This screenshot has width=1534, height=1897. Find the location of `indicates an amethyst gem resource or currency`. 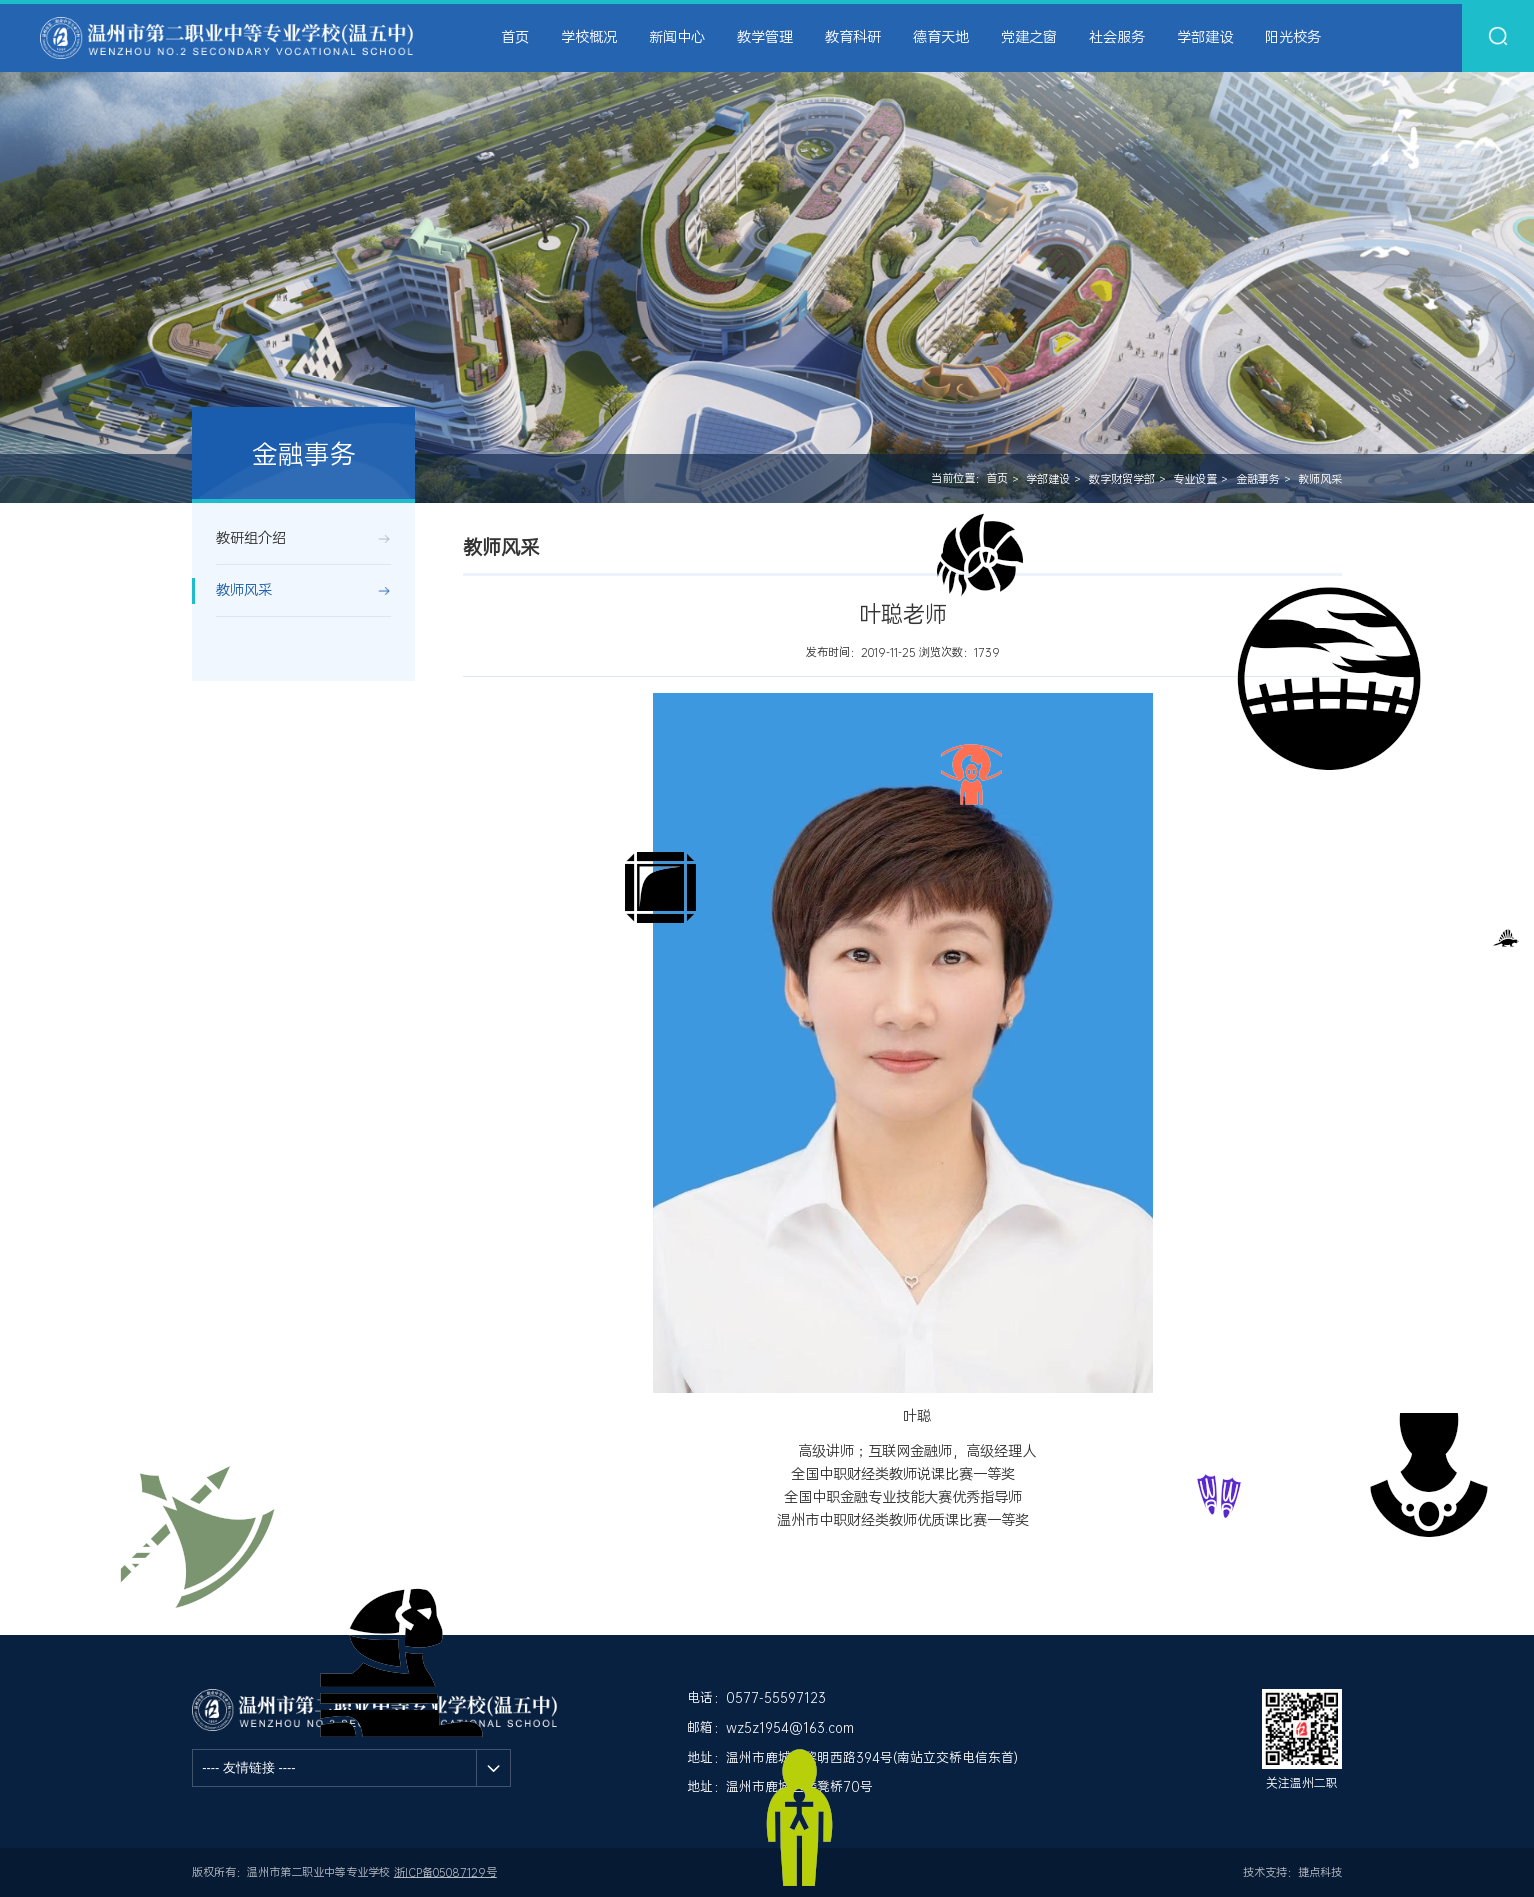

indicates an amethyst gem resource or currency is located at coordinates (660, 887).